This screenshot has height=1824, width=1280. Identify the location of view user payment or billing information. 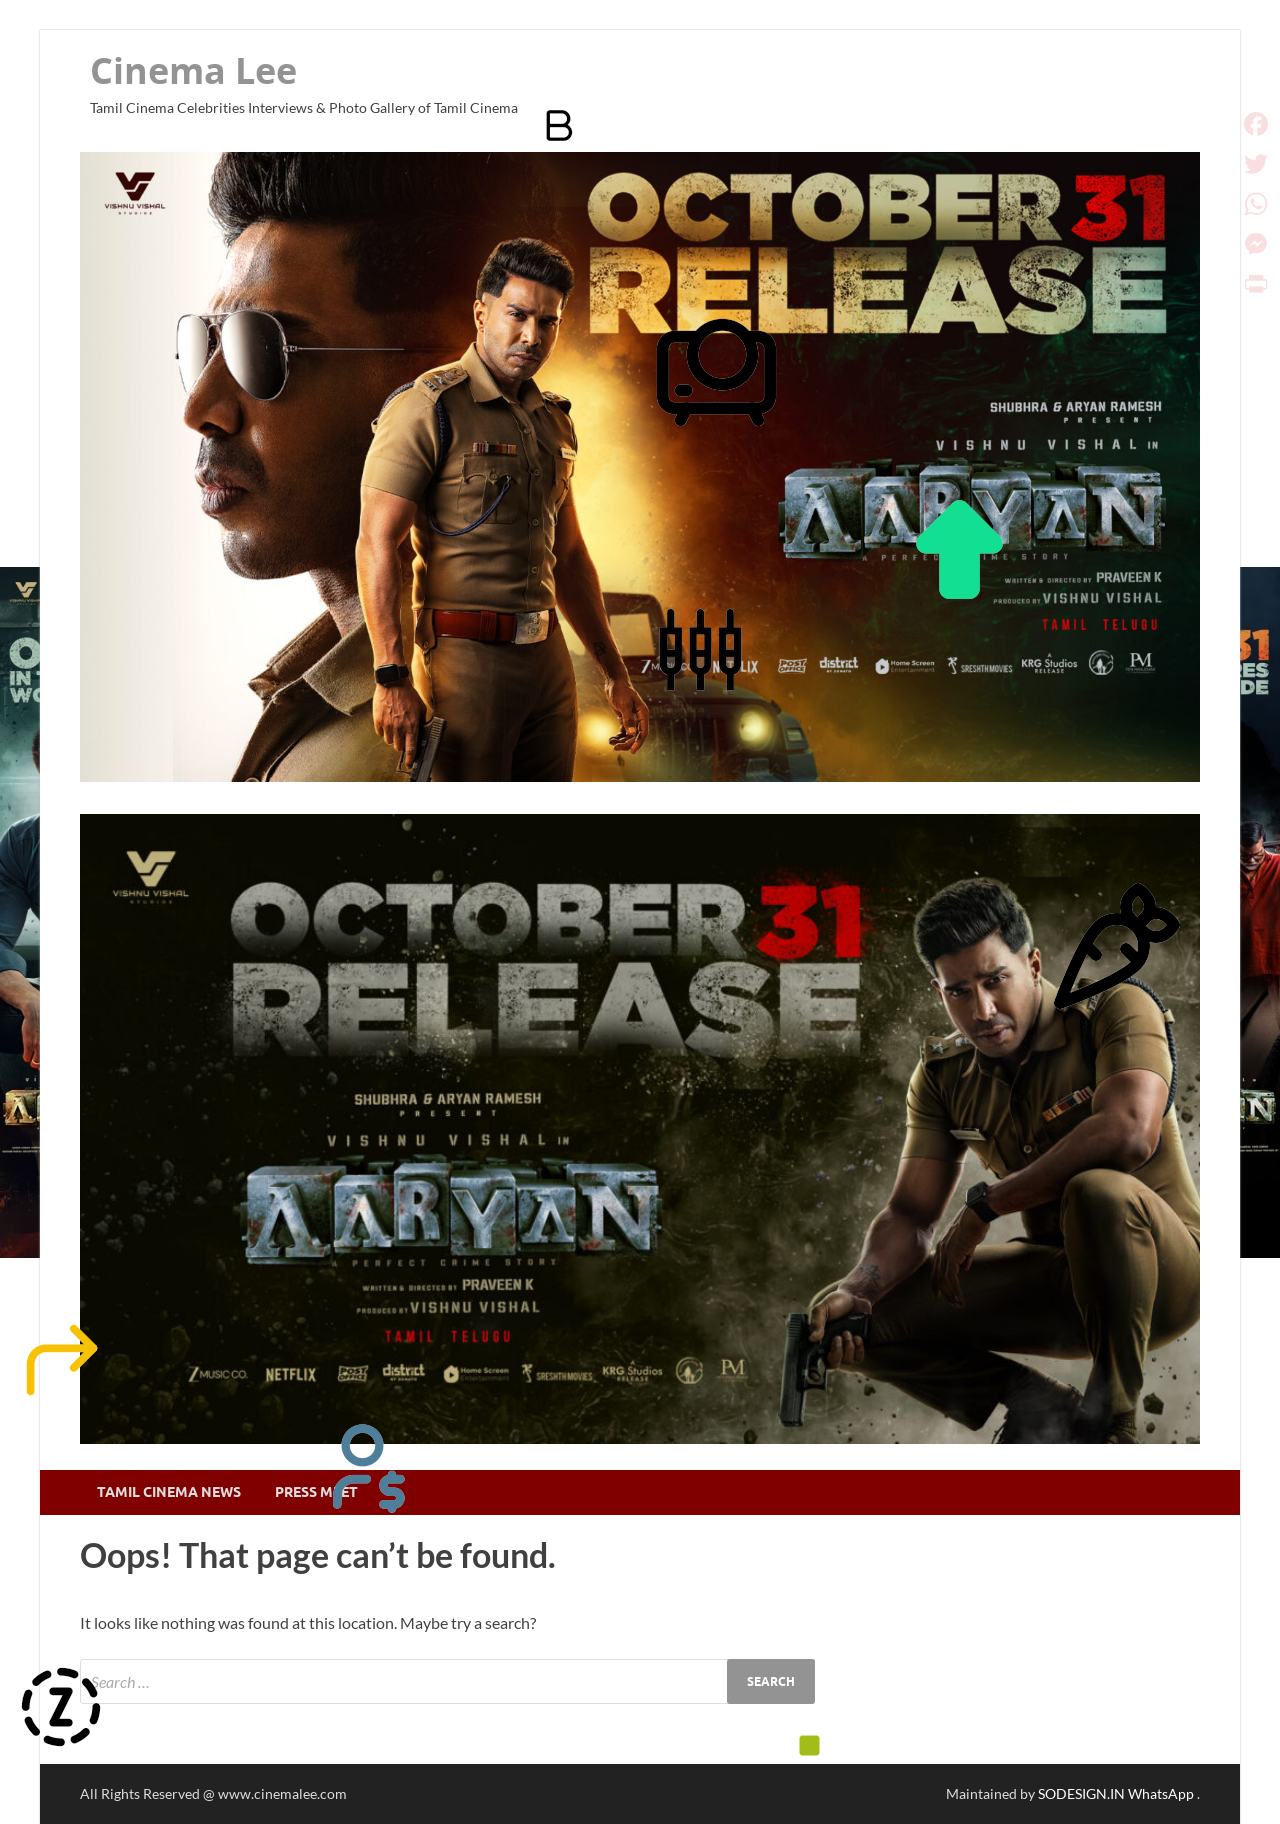
(362, 1466).